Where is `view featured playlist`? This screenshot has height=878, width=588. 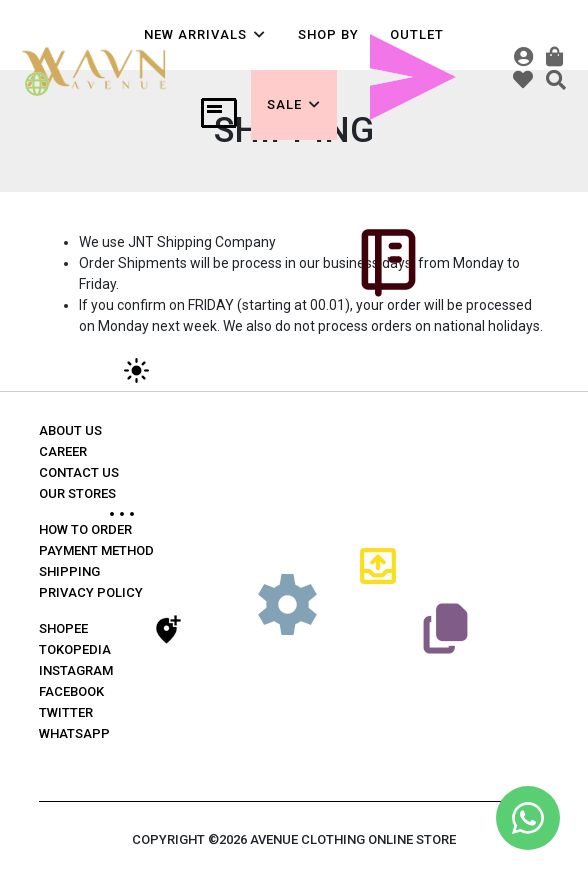 view featured playlist is located at coordinates (219, 113).